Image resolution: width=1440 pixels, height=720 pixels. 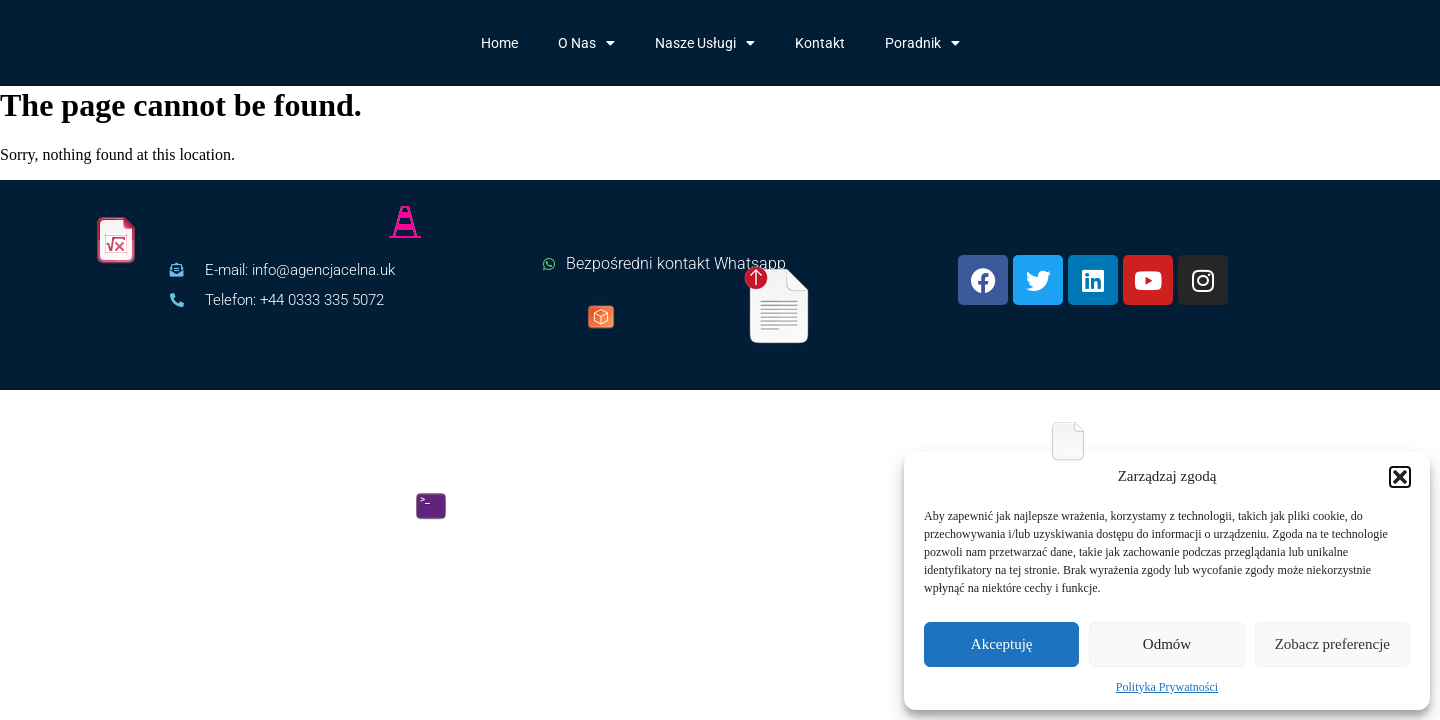 What do you see at coordinates (601, 316) in the screenshot?
I see `open a 3D model file` at bounding box center [601, 316].